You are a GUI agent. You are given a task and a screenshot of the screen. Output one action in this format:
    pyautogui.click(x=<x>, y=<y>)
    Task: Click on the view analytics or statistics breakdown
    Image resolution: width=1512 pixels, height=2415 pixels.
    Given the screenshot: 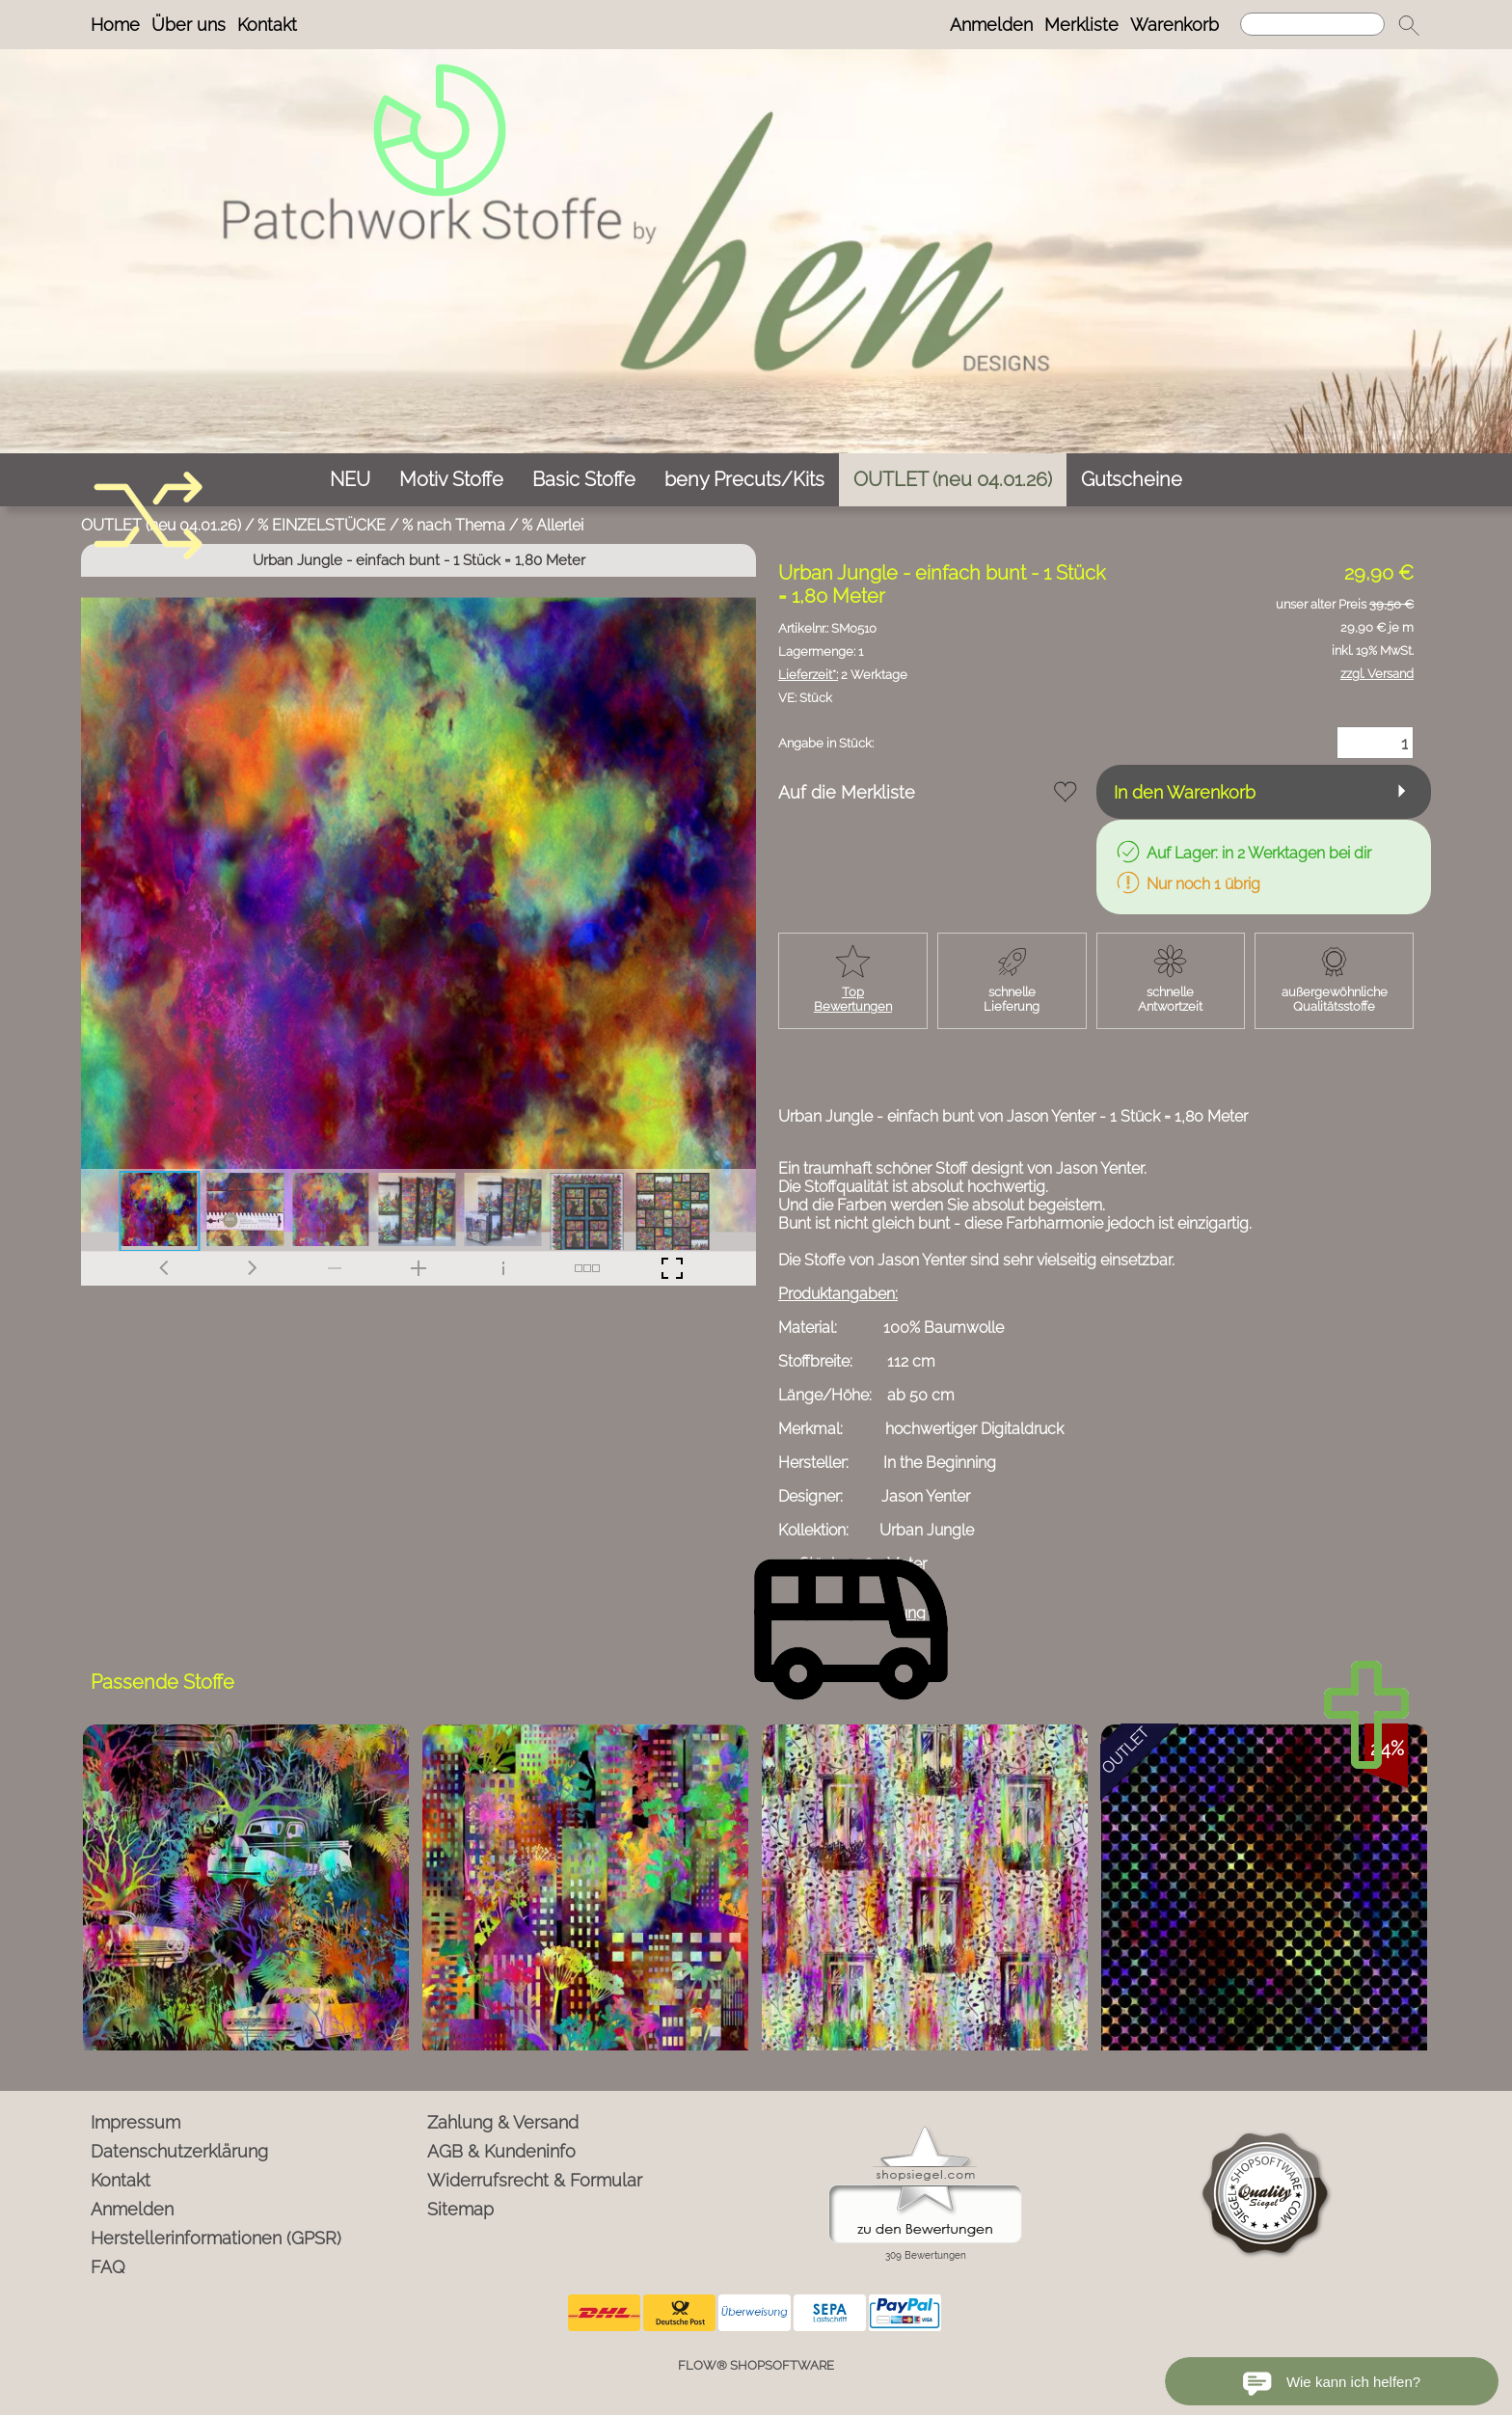 What is the action you would take?
    pyautogui.click(x=440, y=130)
    